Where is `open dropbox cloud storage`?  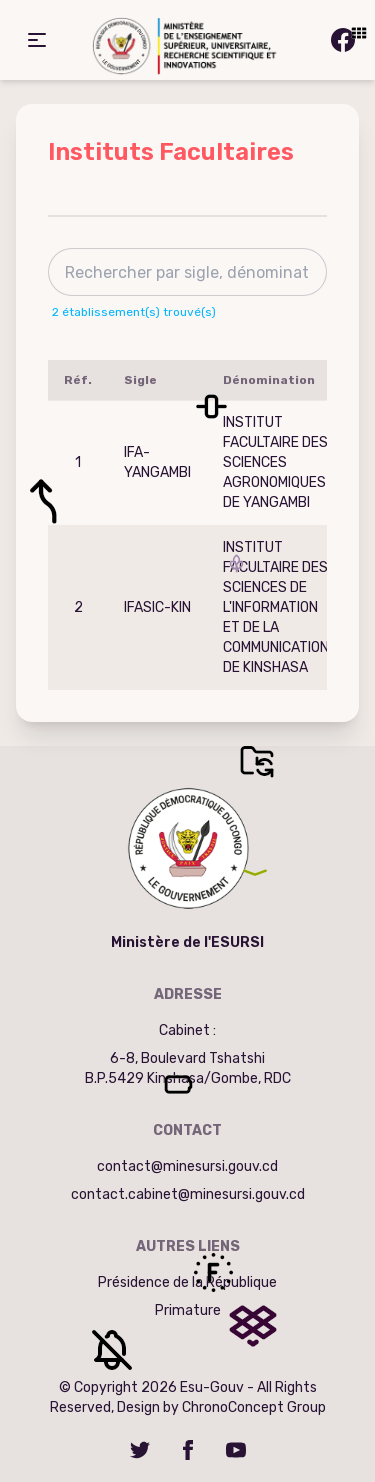 open dropbox cloud storage is located at coordinates (253, 1324).